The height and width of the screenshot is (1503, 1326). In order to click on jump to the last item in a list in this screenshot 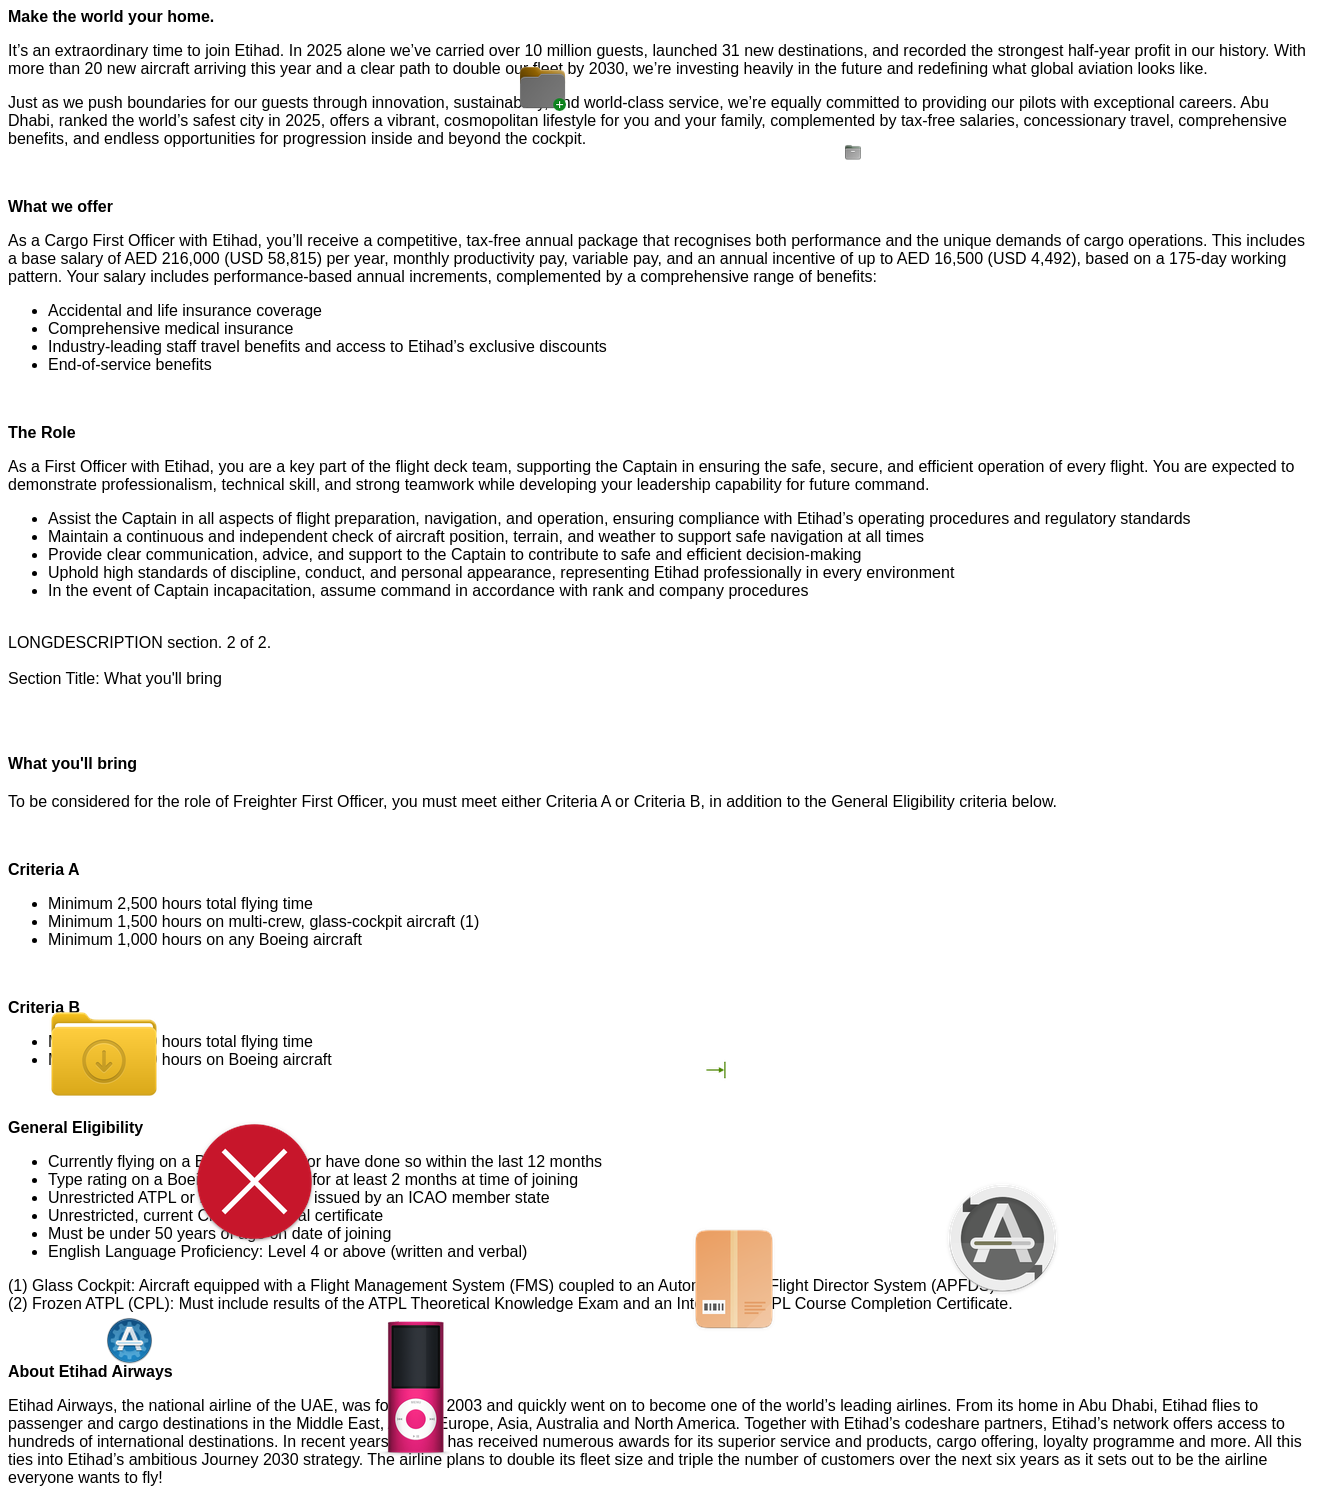, I will do `click(716, 1070)`.